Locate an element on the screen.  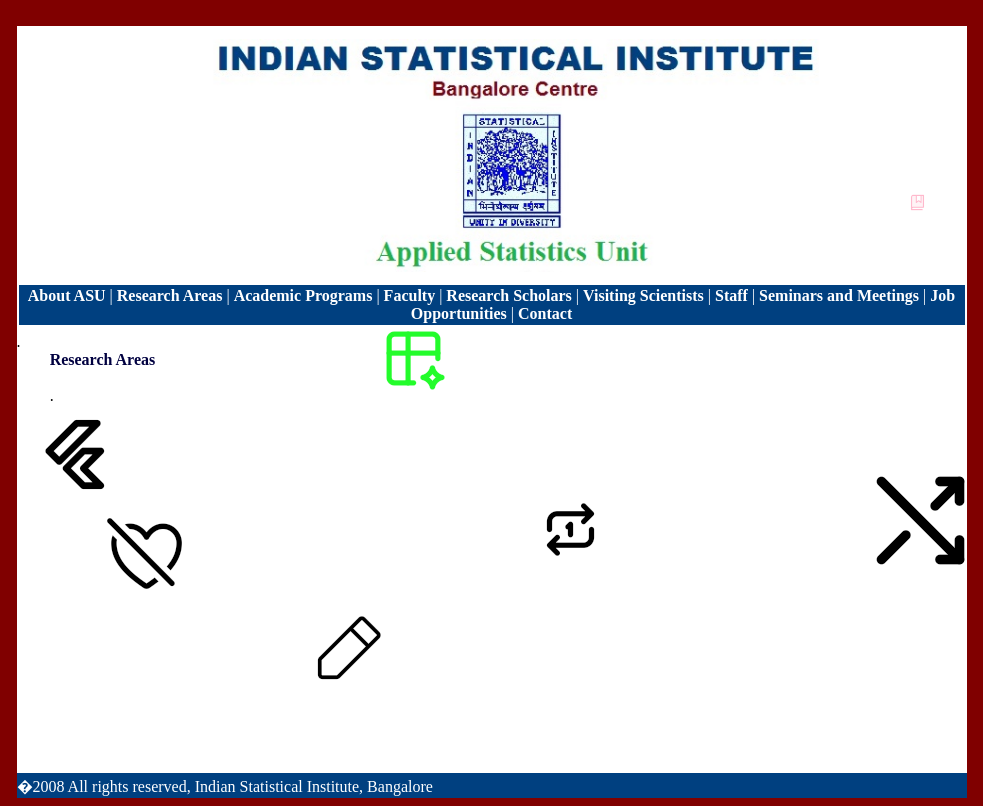
remove from favorites is located at coordinates (144, 553).